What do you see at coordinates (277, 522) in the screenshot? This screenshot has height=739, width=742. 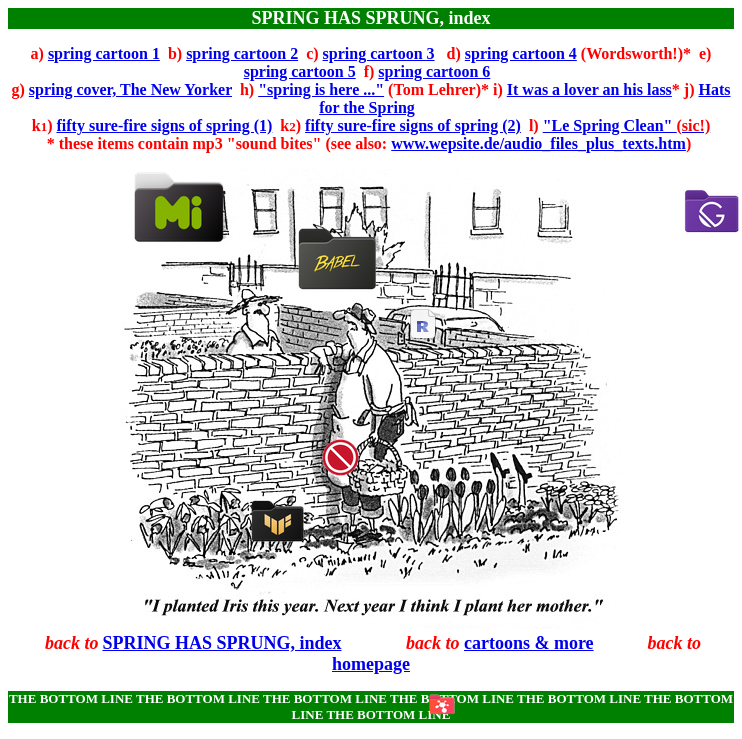 I see `folder for ASUS TUF gaming files or applications` at bounding box center [277, 522].